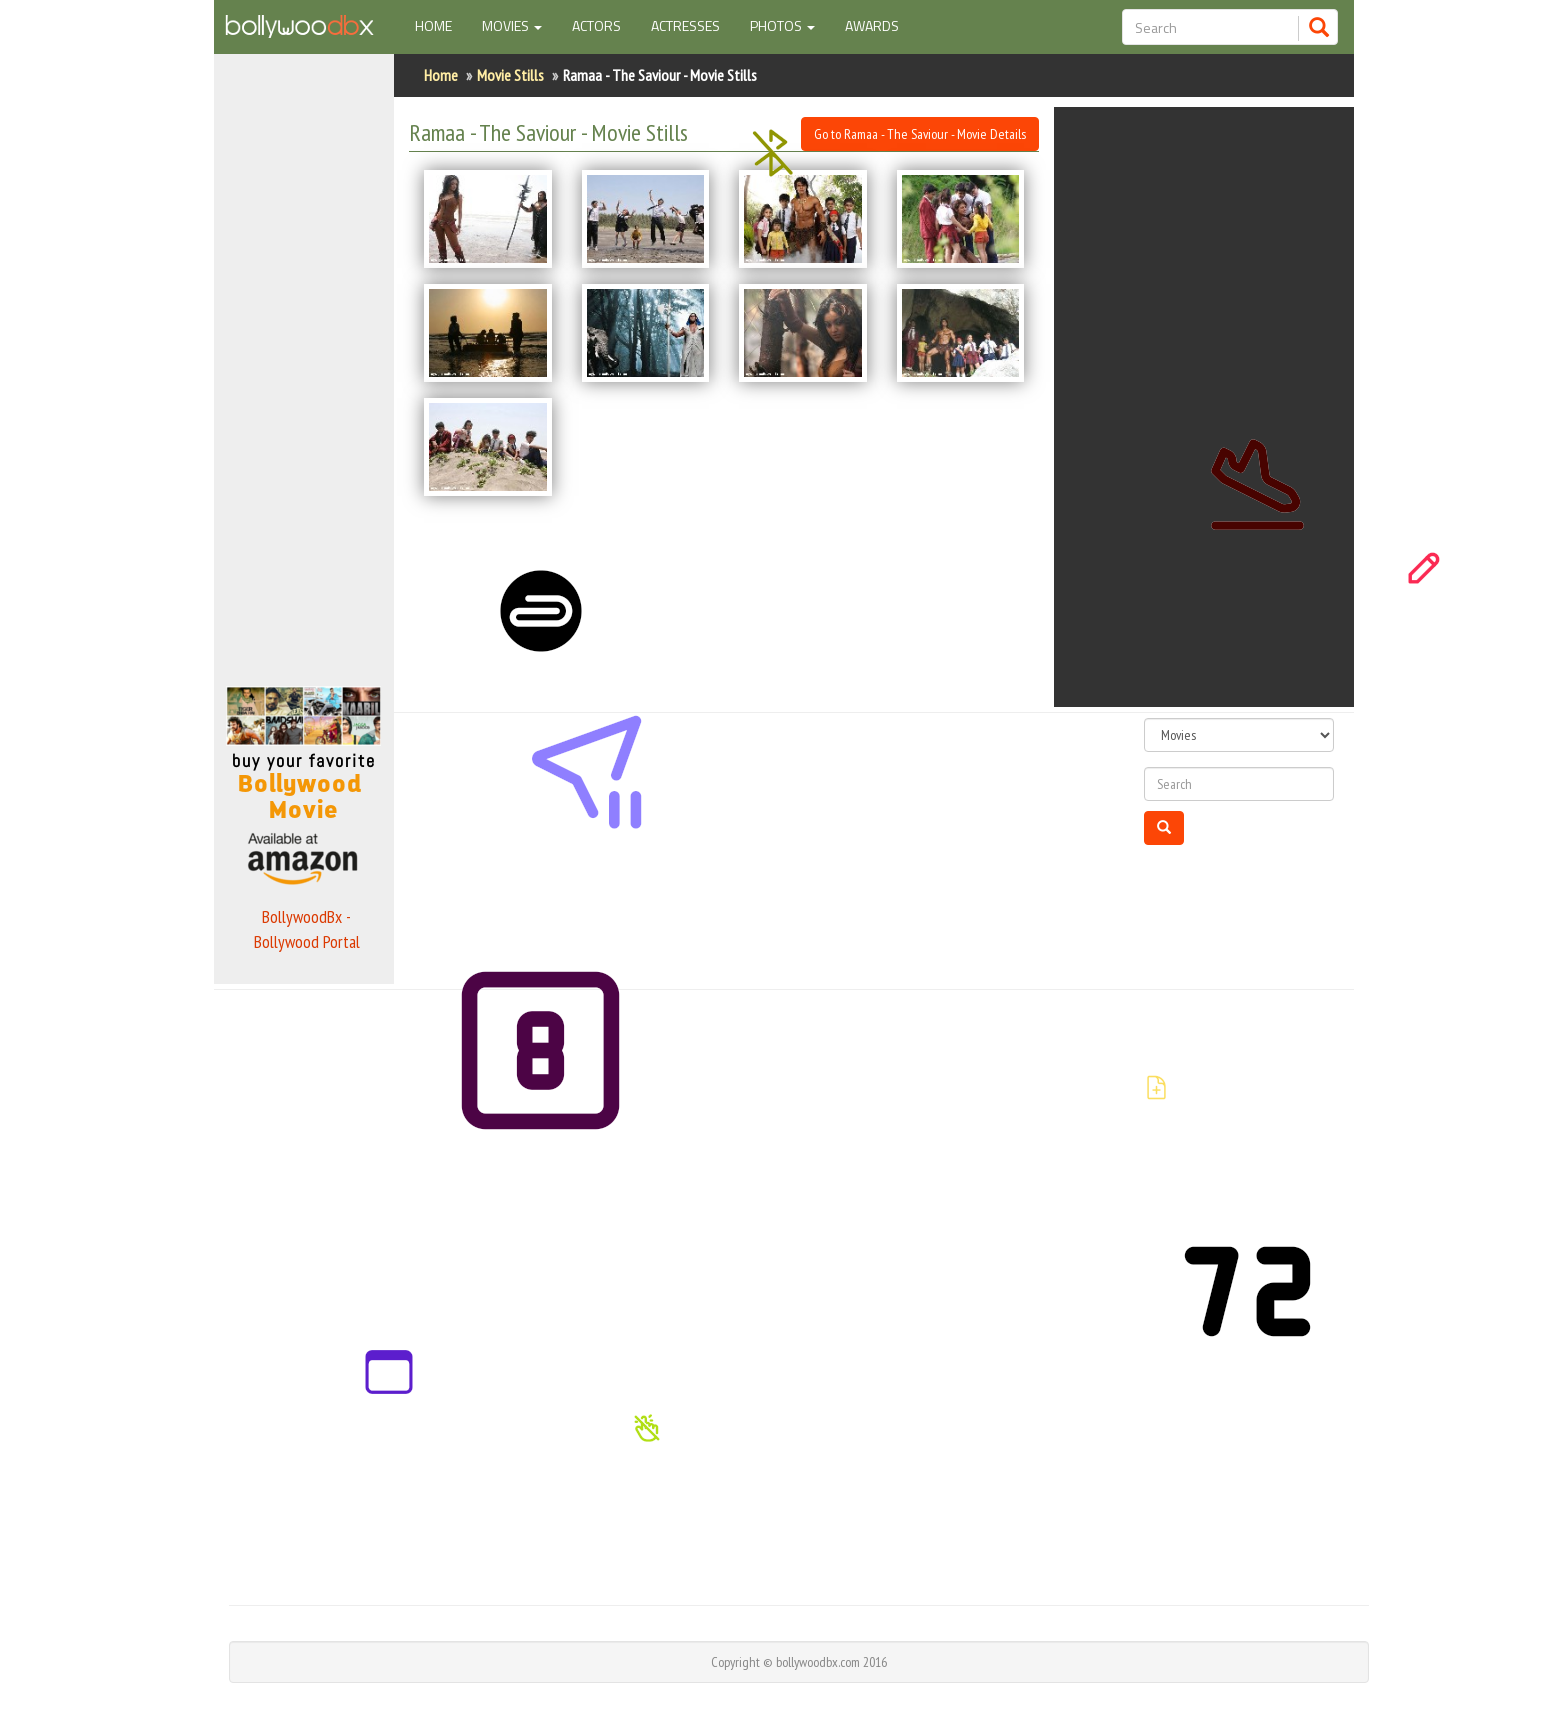  I want to click on bluetooth is disabled or turned off, so click(771, 153).